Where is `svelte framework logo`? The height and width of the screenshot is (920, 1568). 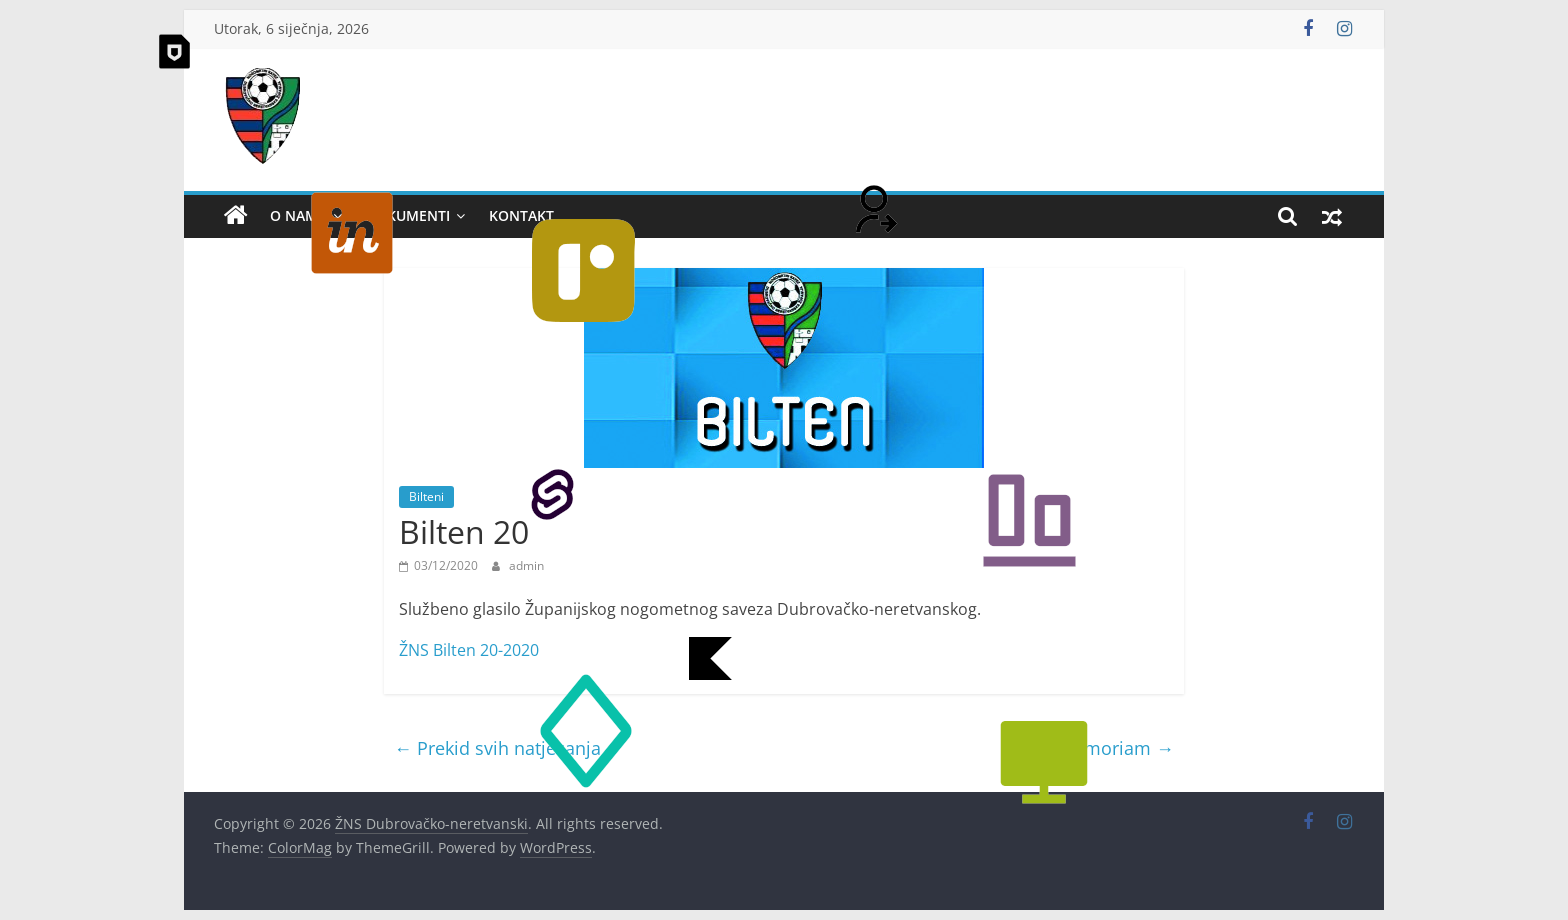 svelte framework logo is located at coordinates (552, 494).